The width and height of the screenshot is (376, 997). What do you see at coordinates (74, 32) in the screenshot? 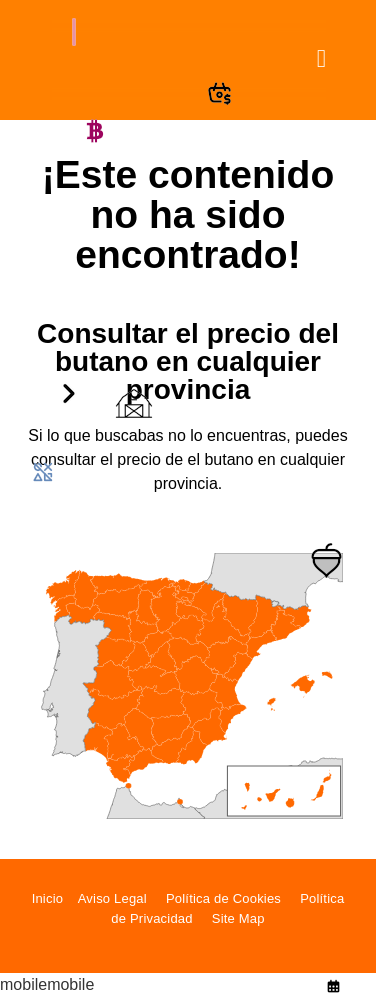
I see `vertical divider or separator between UI elements` at bounding box center [74, 32].